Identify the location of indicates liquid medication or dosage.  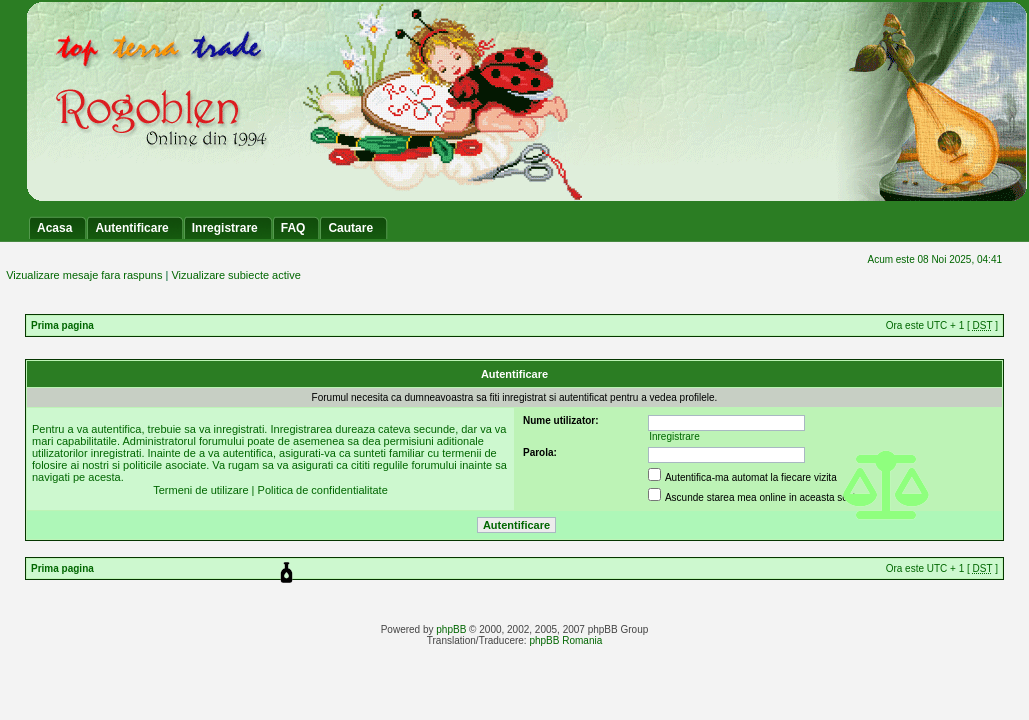
(286, 572).